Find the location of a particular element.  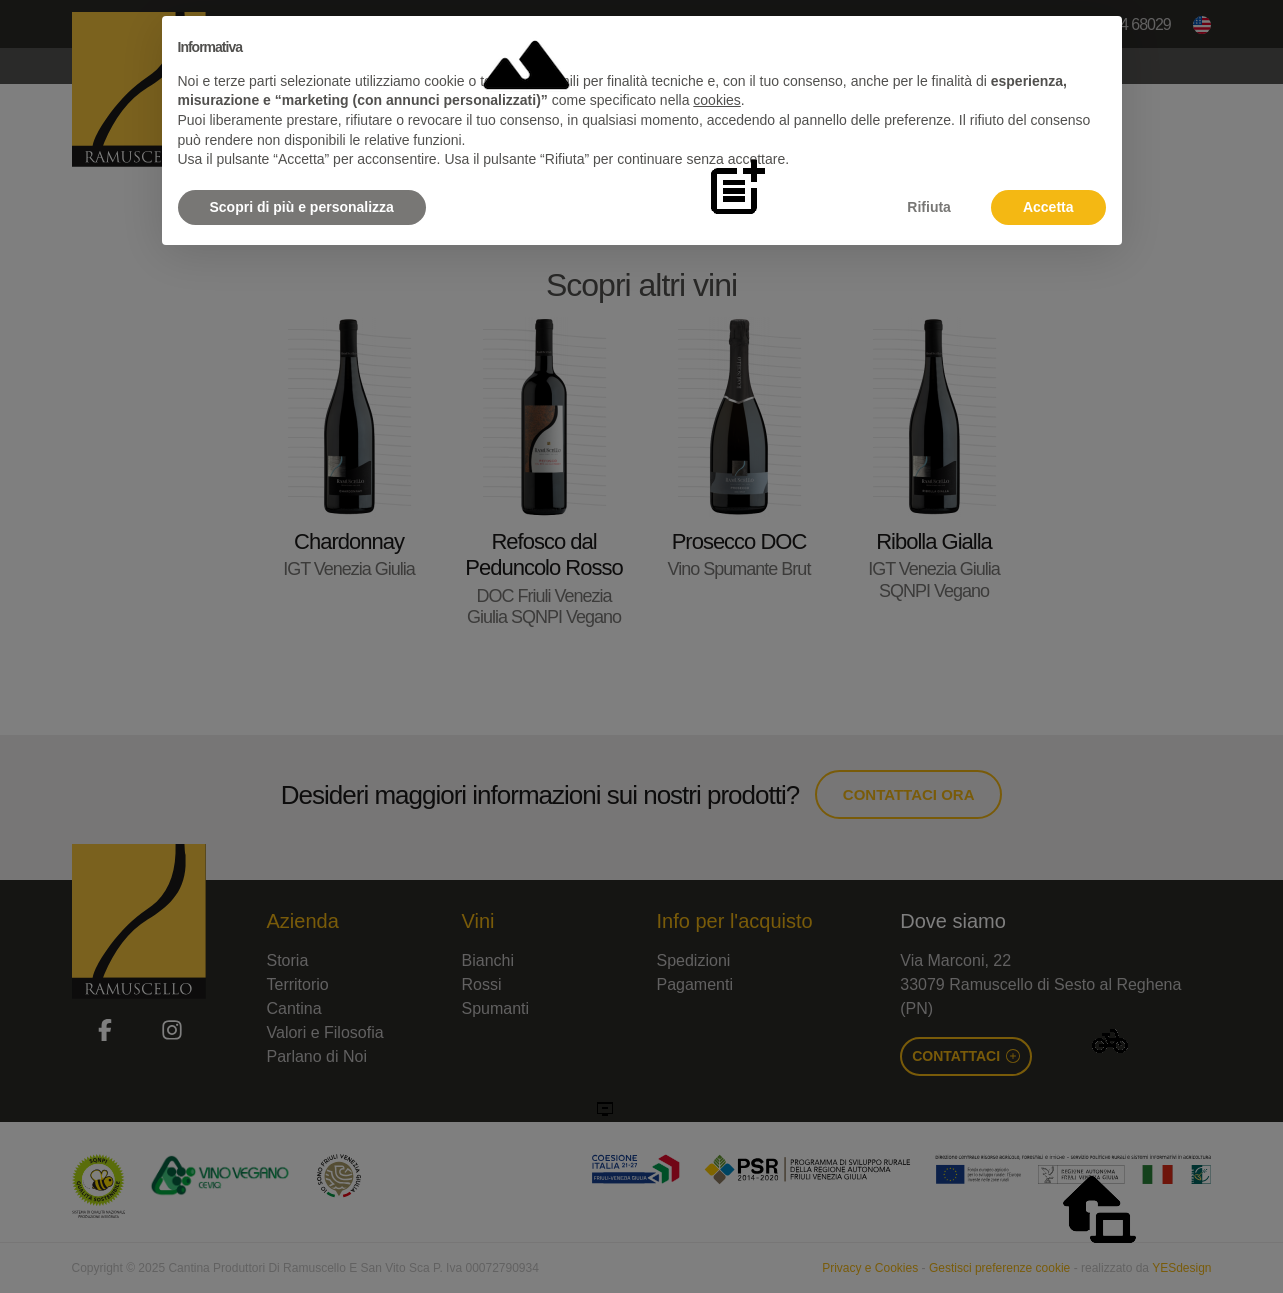

create a new post or document is located at coordinates (737, 188).